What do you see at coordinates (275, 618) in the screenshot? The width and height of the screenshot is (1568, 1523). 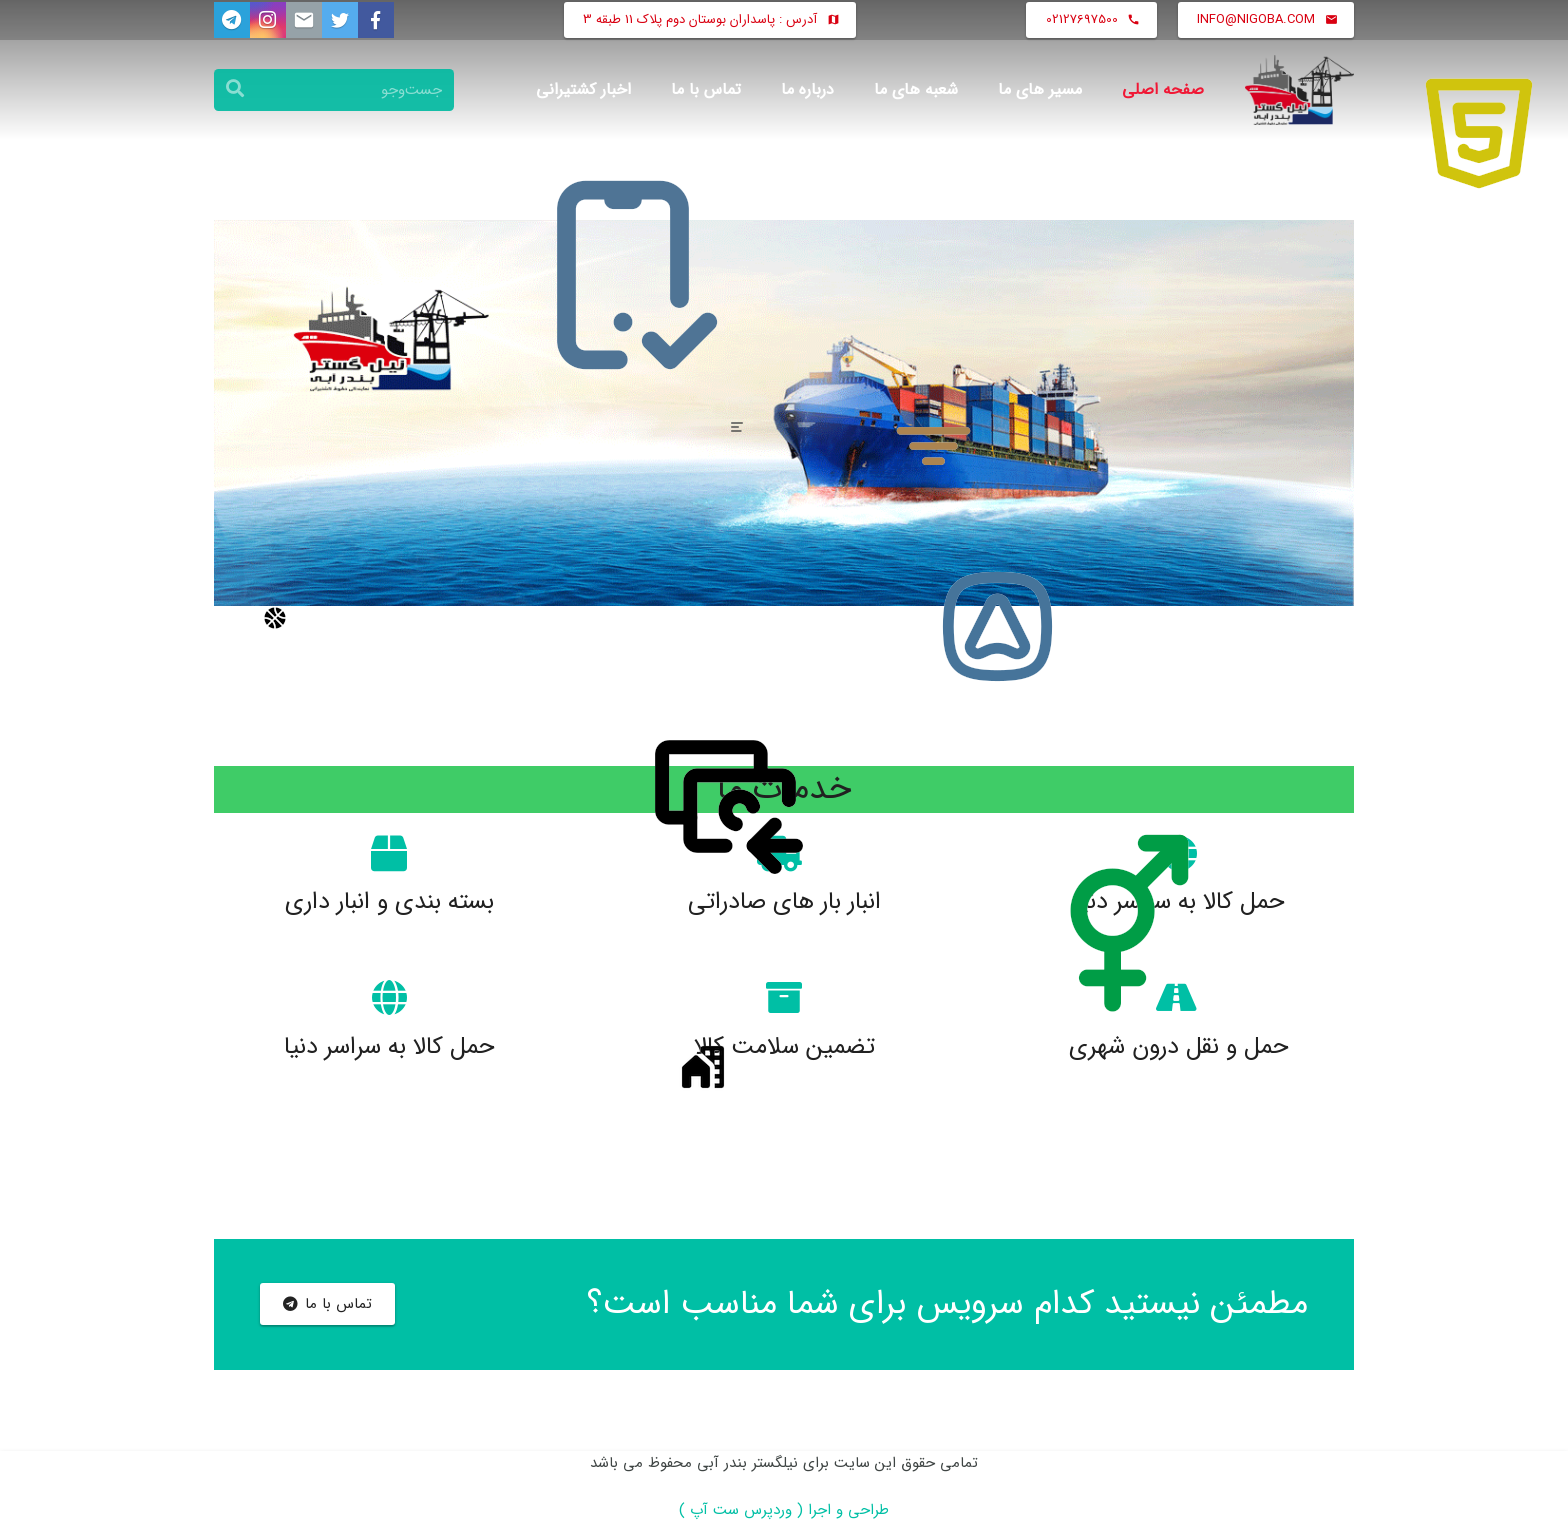 I see `access sports or basketball-related content` at bounding box center [275, 618].